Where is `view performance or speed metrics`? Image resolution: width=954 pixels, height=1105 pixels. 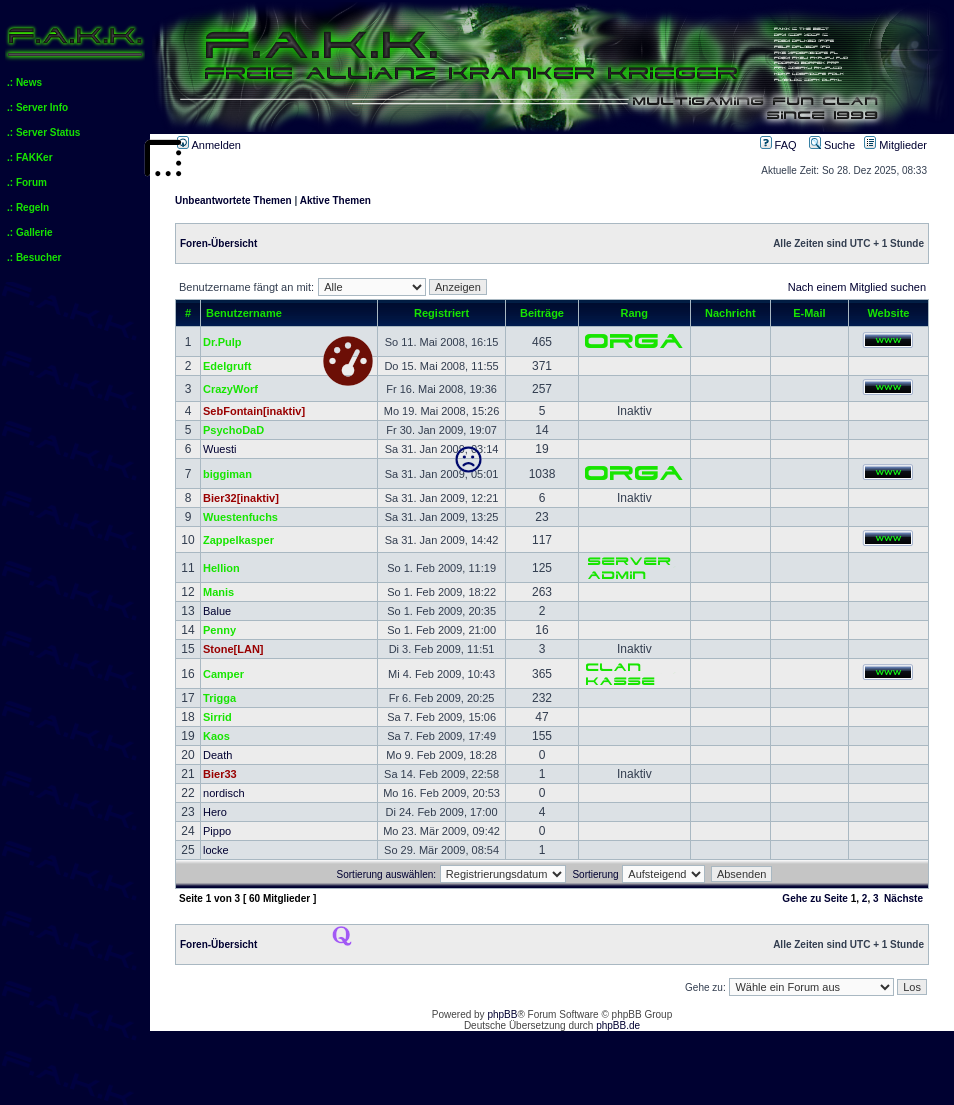 view performance or speed metrics is located at coordinates (348, 361).